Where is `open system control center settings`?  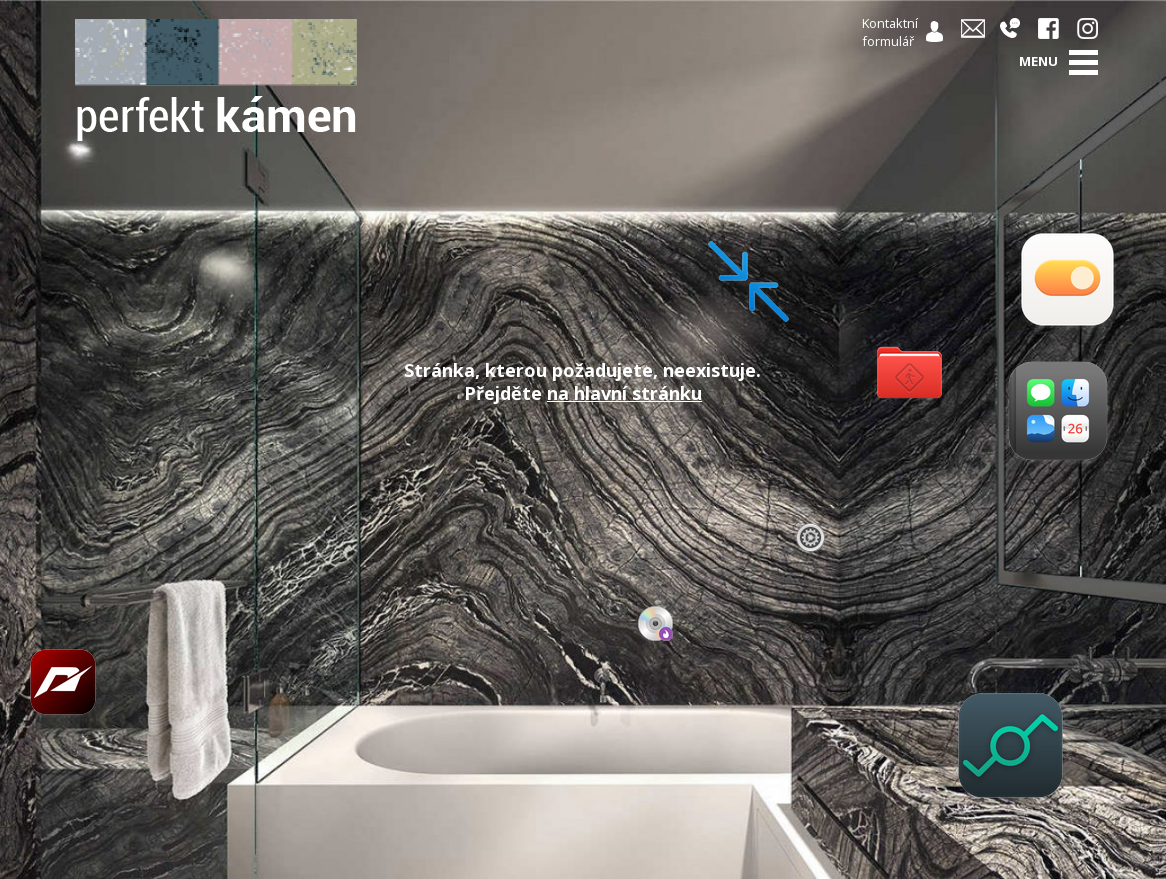
open system control center settings is located at coordinates (1067, 279).